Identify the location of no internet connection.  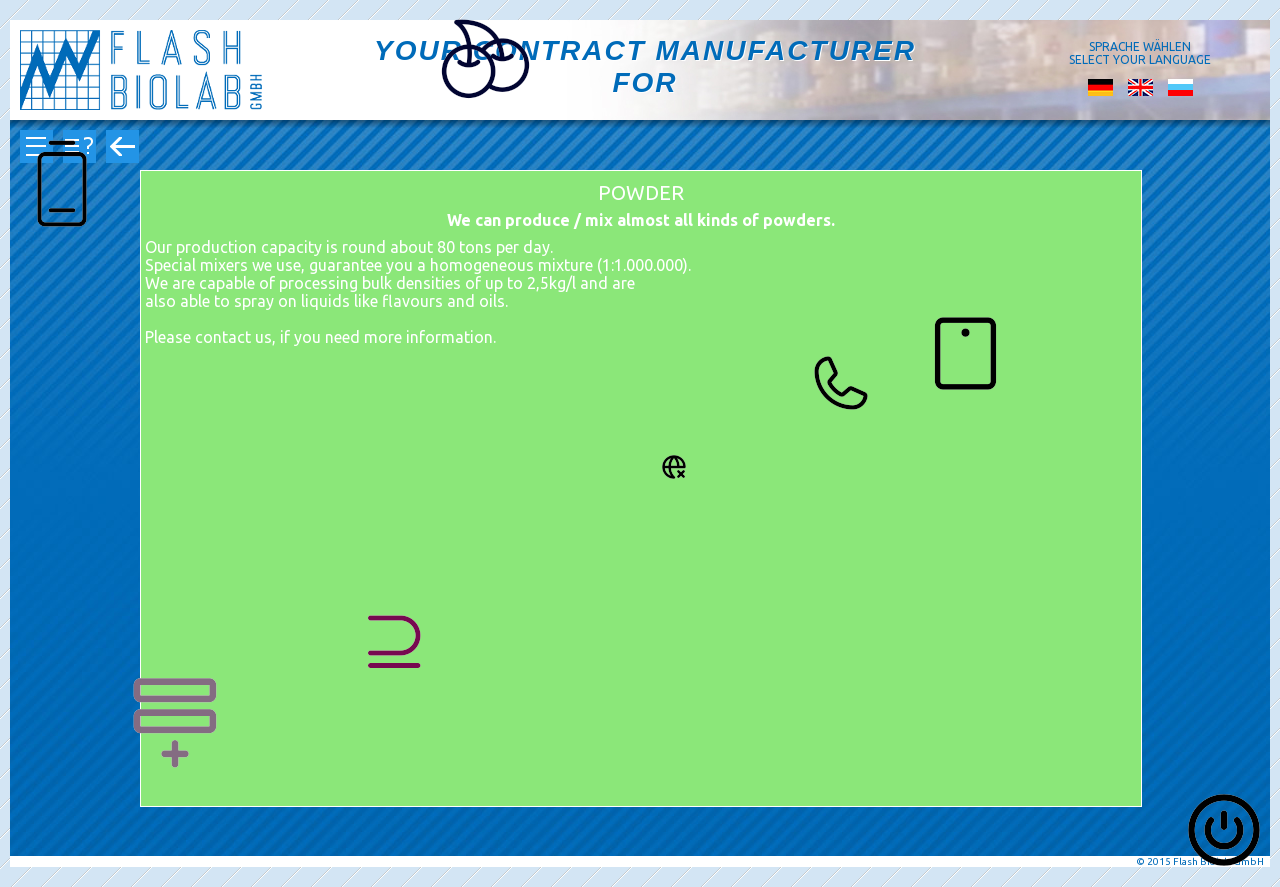
(674, 467).